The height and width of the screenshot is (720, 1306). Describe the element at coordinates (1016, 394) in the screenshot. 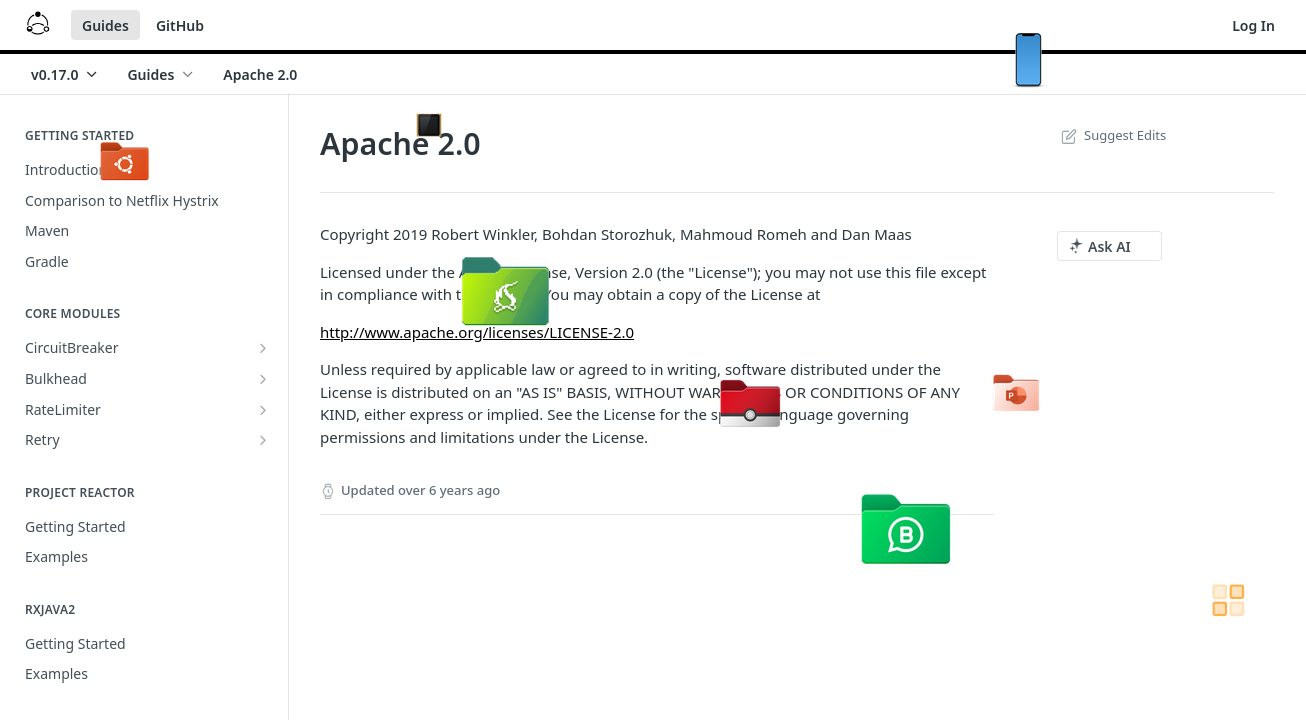

I see `open folder containing PowerPoint files` at that location.